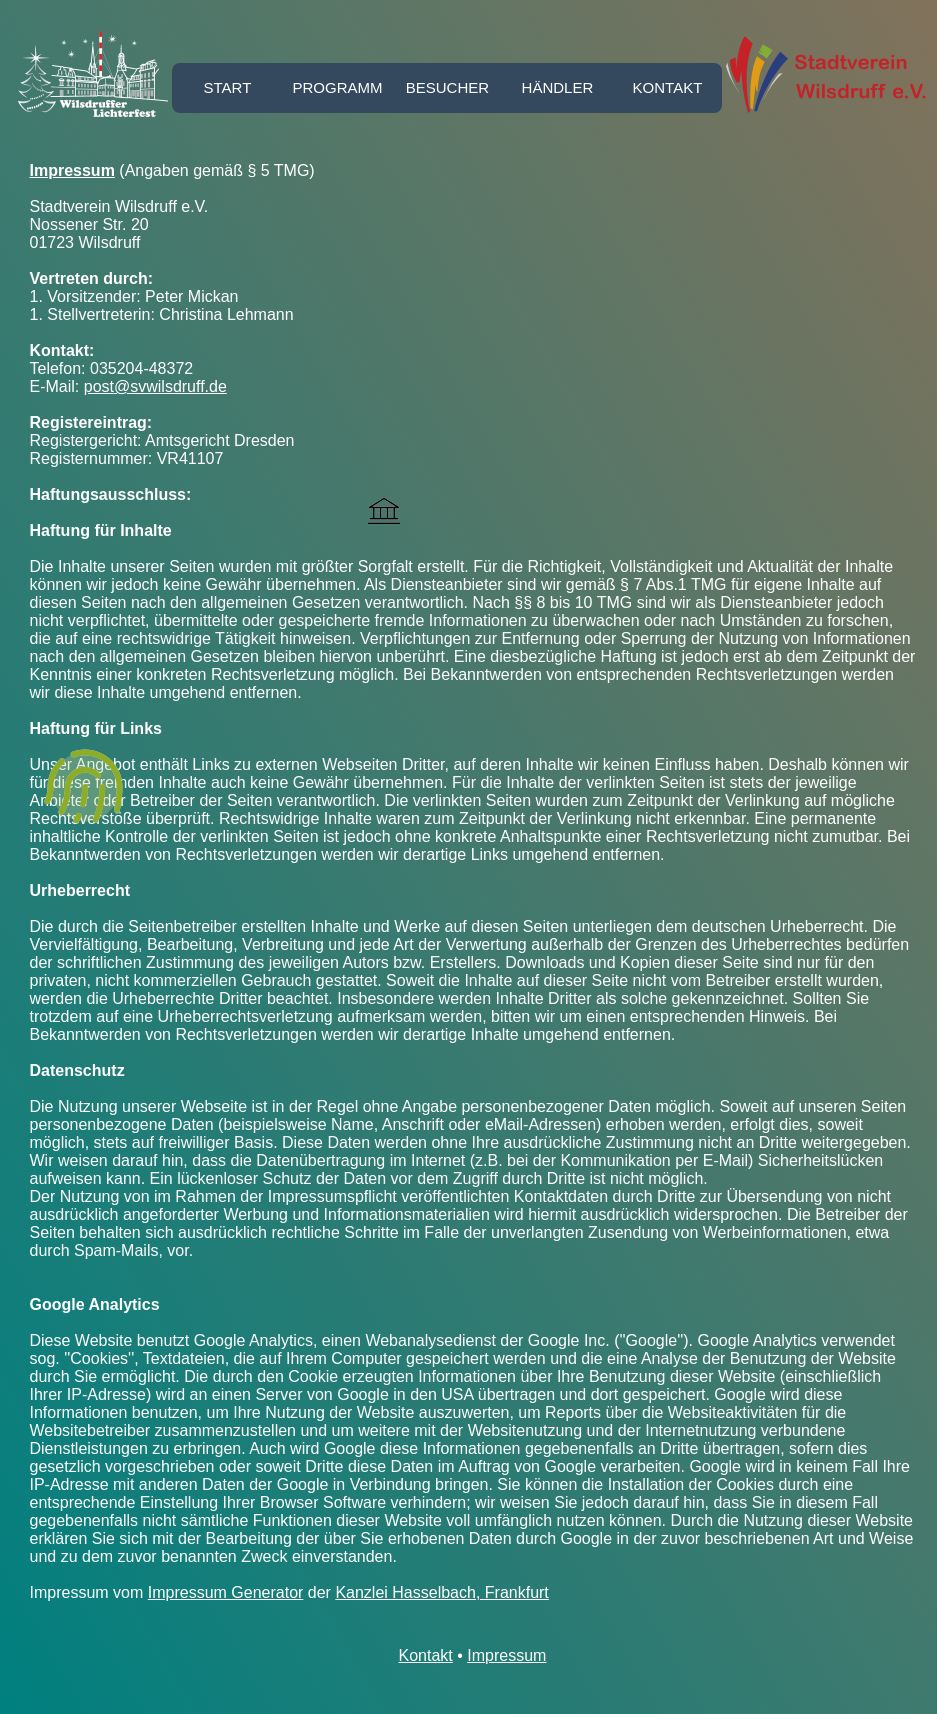 This screenshot has width=937, height=1714. What do you see at coordinates (85, 787) in the screenshot?
I see `authenticate with fingerprint` at bounding box center [85, 787].